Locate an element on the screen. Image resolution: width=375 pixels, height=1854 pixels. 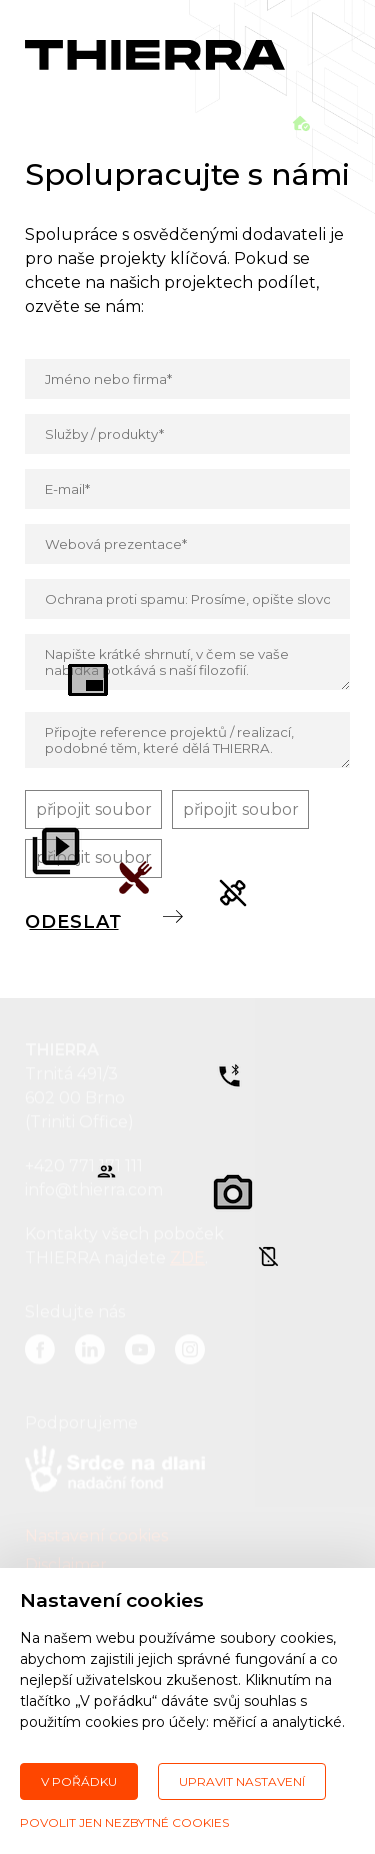
indicates an active call using a bluetooth speaker is located at coordinates (229, 1076).